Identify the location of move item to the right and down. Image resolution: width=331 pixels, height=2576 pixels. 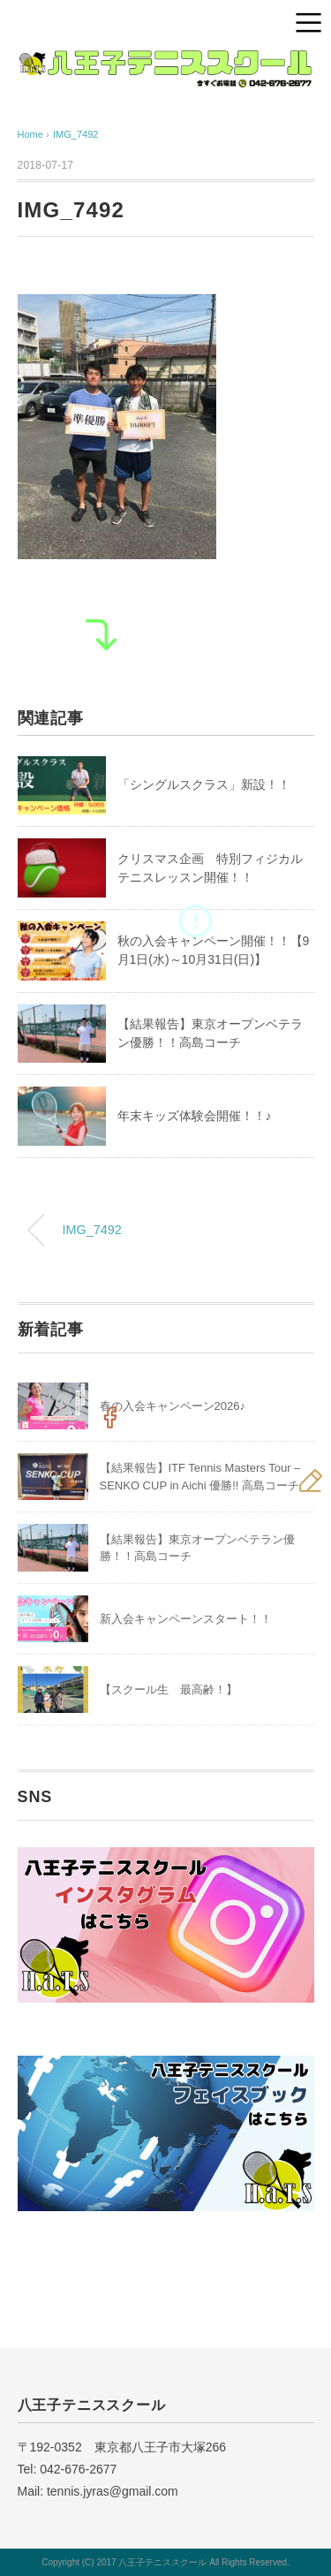
(101, 634).